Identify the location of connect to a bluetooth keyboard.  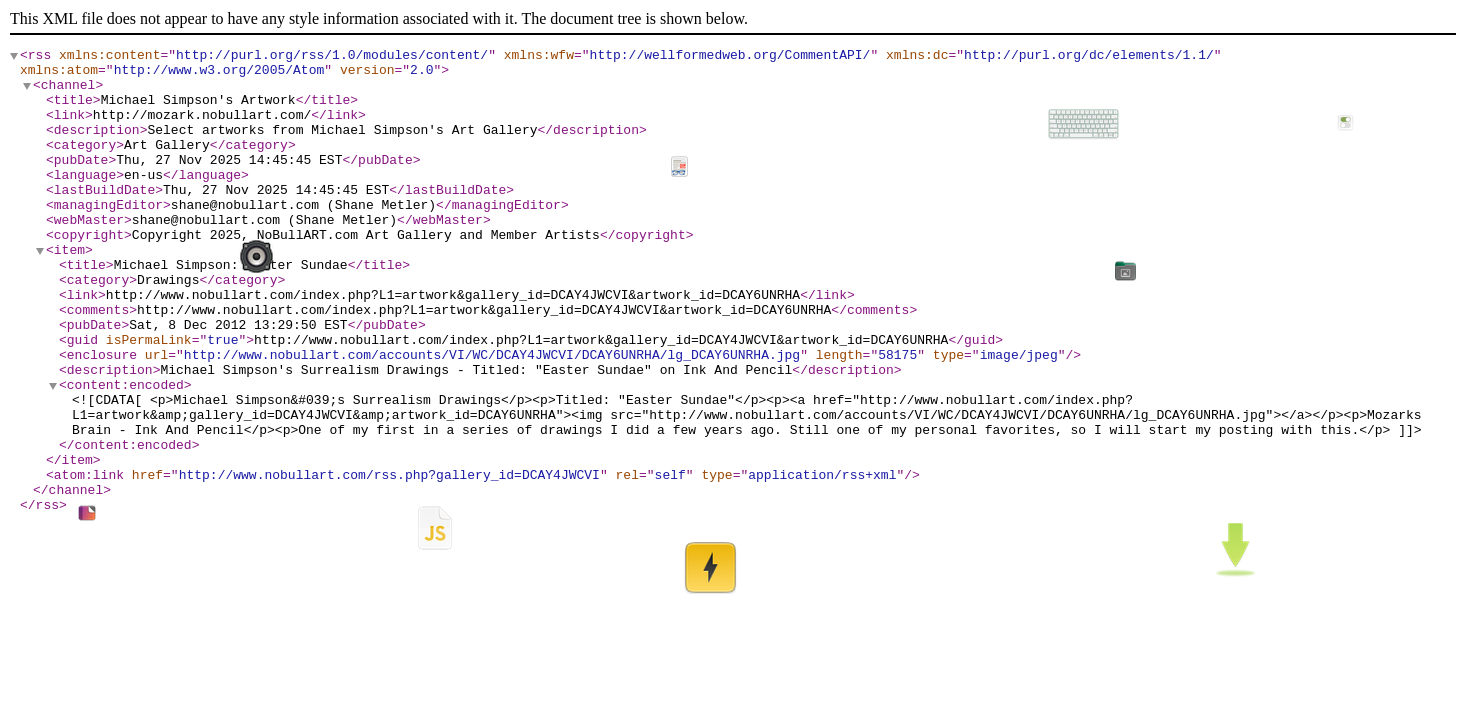
(1083, 123).